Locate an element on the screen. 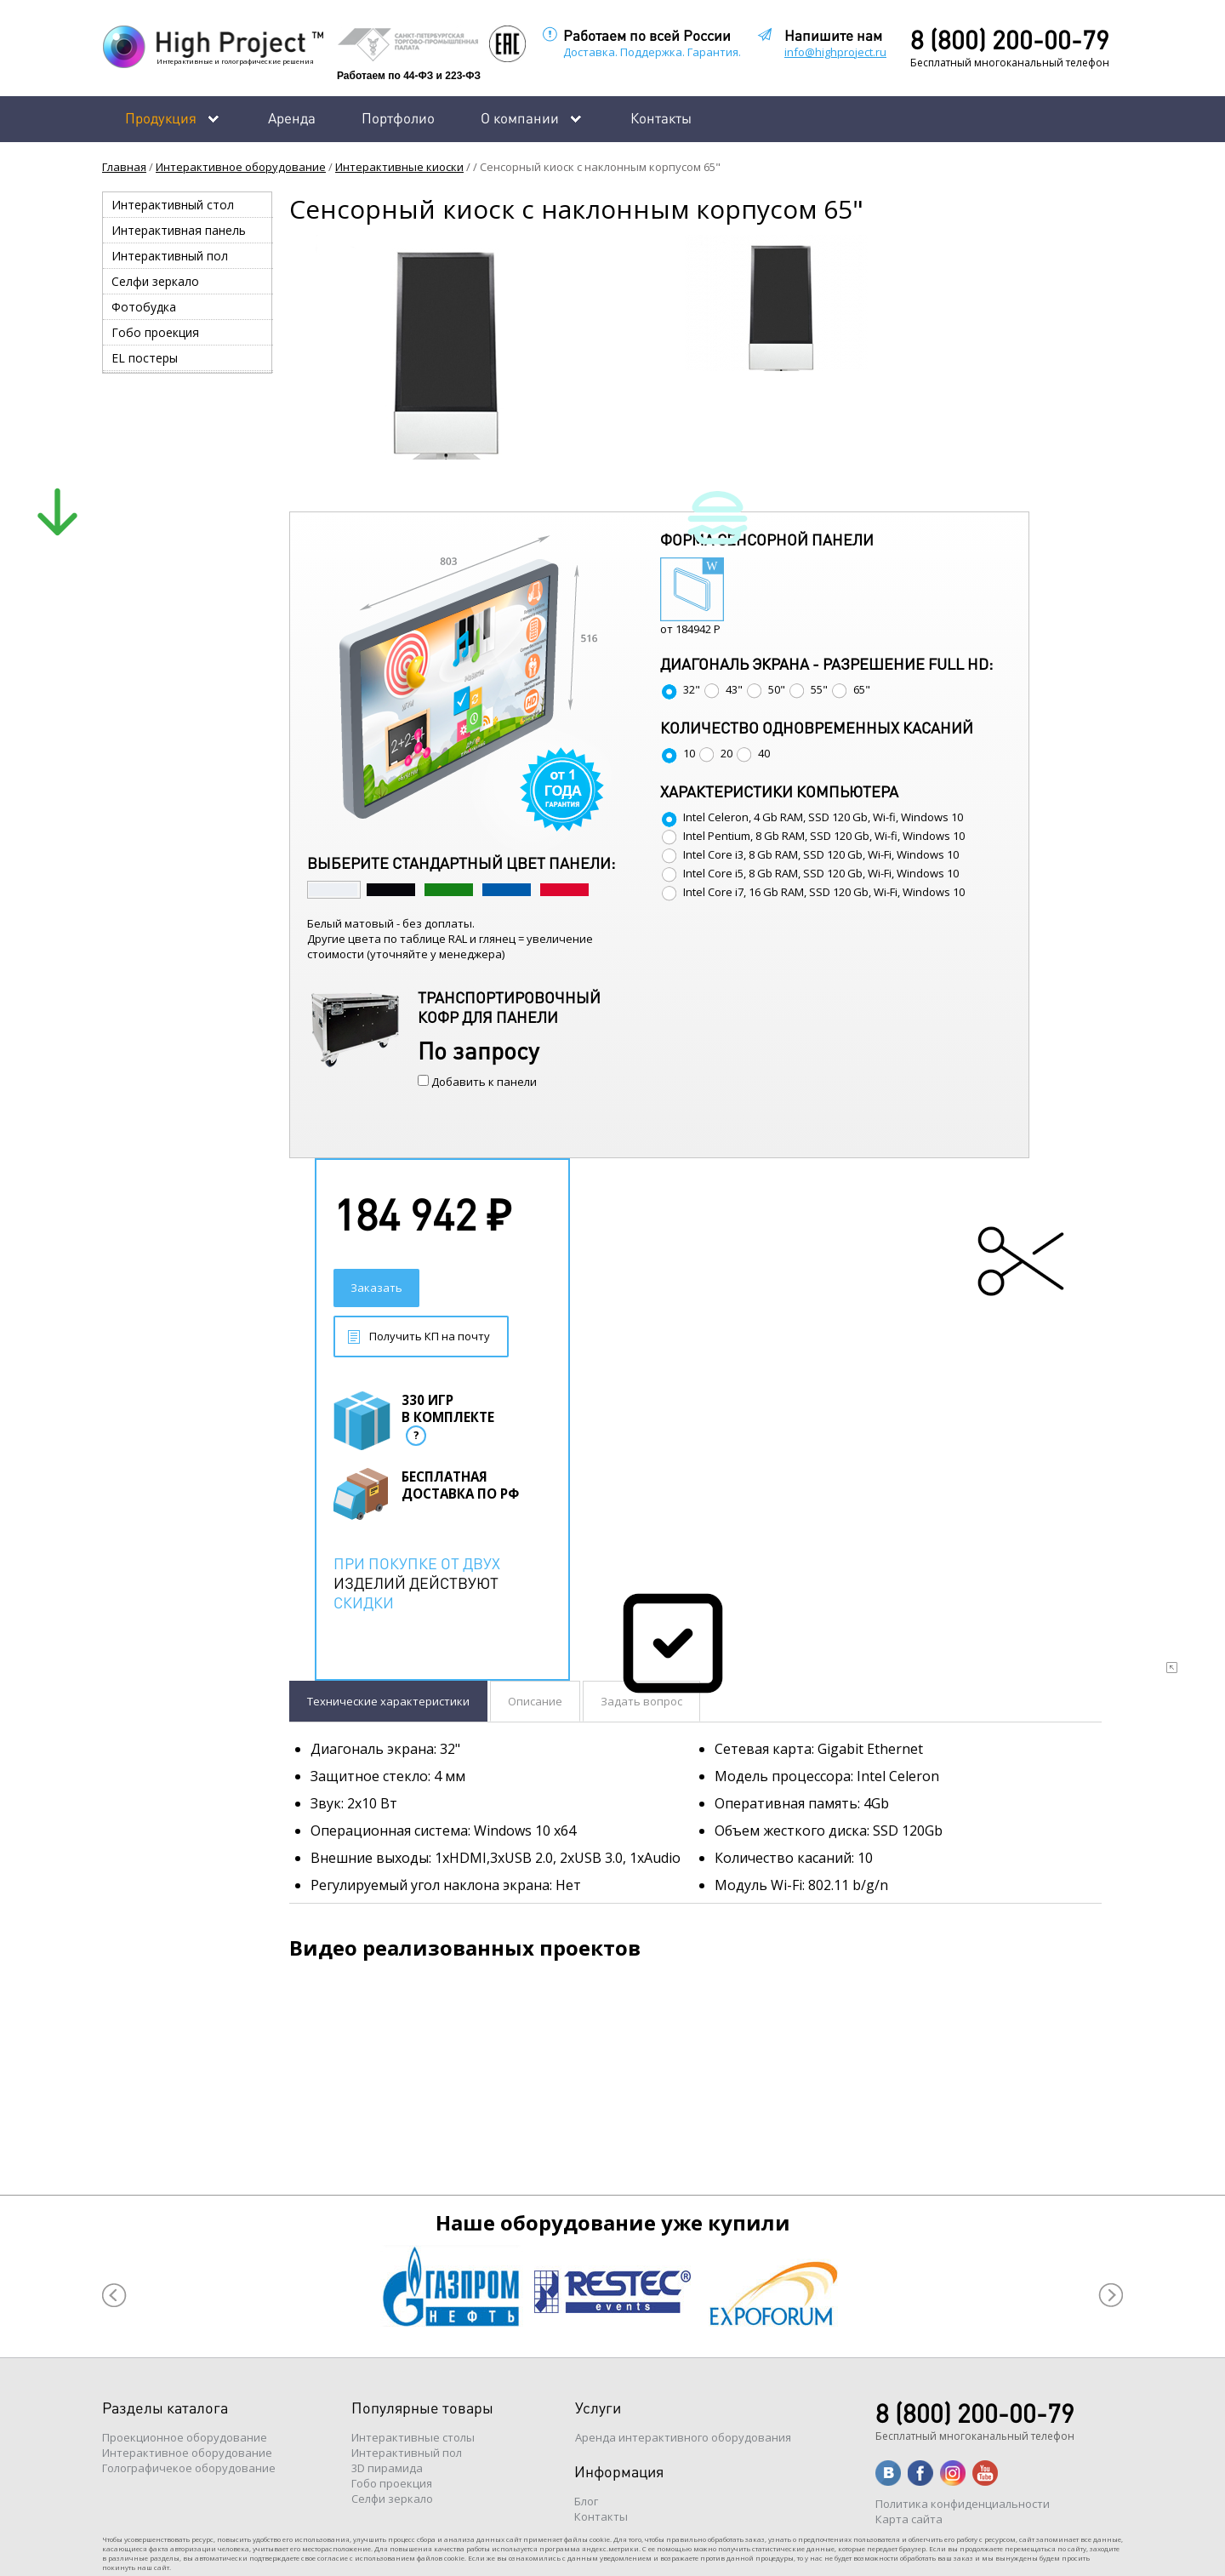 This screenshot has width=1225, height=2576. mark item as complete is located at coordinates (673, 1643).